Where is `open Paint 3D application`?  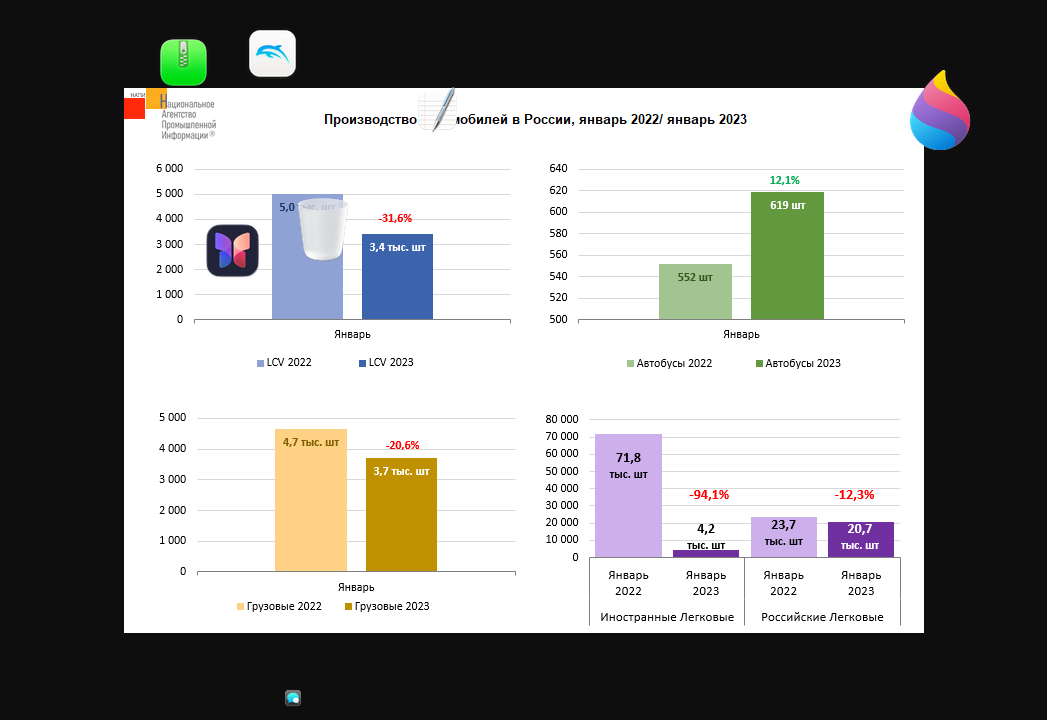 open Paint 3D application is located at coordinates (940, 110).